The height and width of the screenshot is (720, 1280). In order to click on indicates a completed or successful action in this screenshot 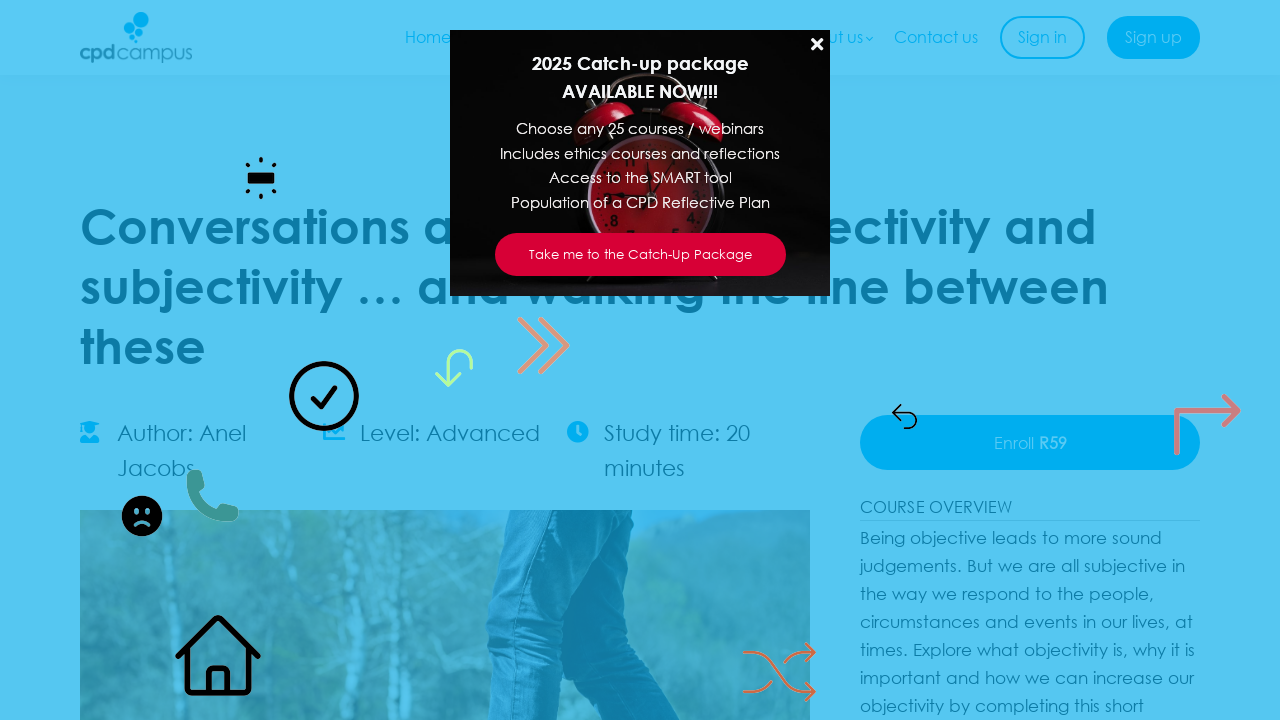, I will do `click(324, 396)`.